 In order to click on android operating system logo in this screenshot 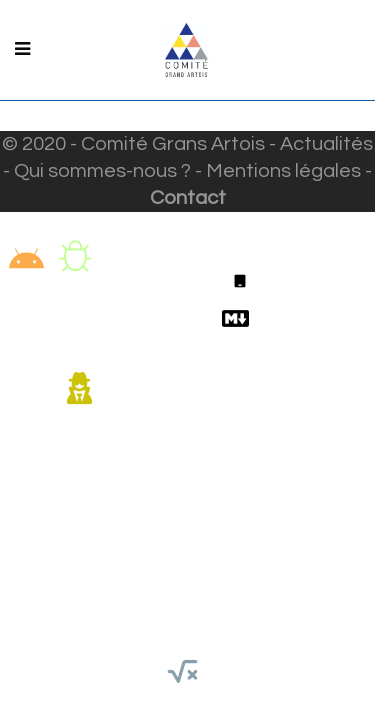, I will do `click(26, 260)`.